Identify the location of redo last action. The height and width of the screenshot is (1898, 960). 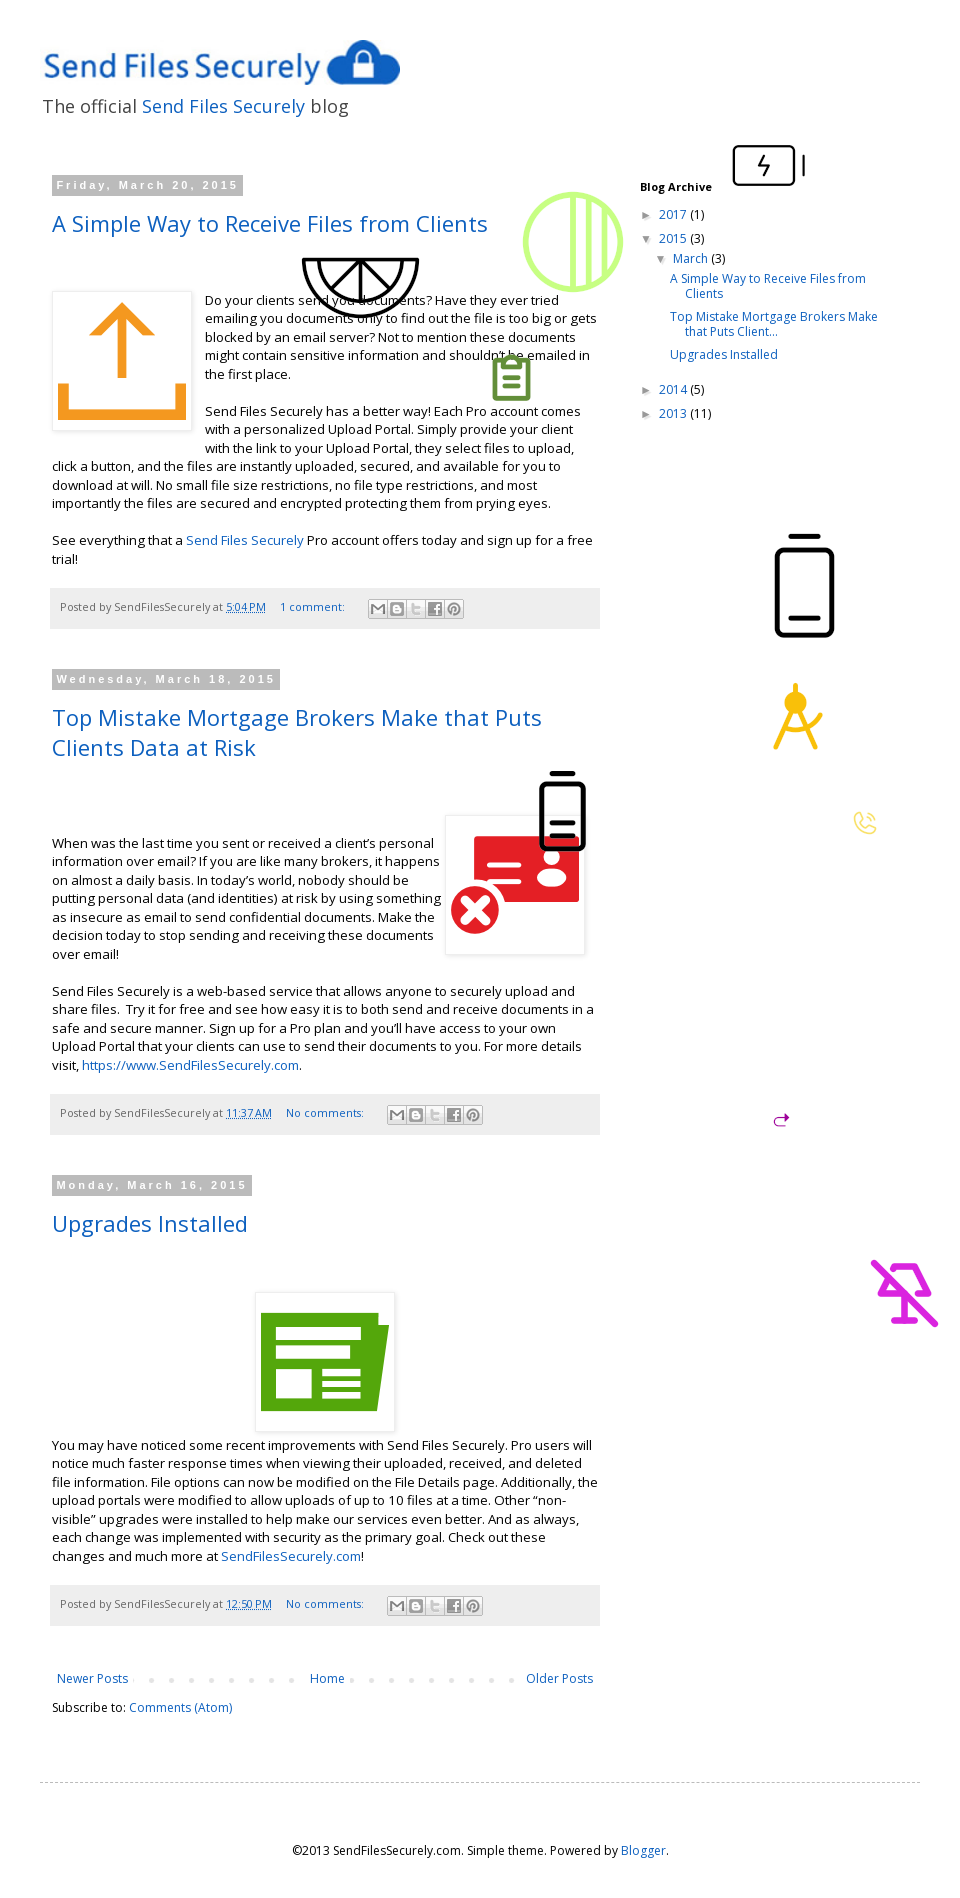
(781, 1120).